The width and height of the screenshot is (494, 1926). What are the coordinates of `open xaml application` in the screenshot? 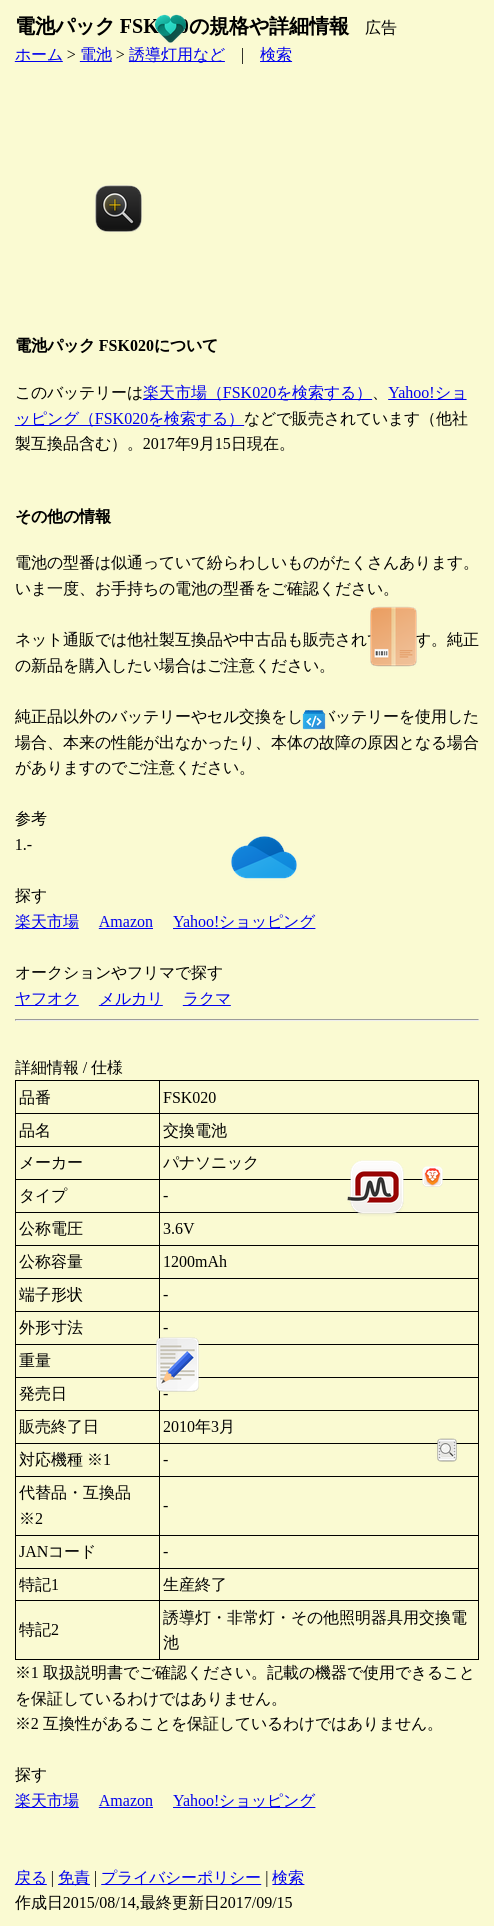 It's located at (314, 720).